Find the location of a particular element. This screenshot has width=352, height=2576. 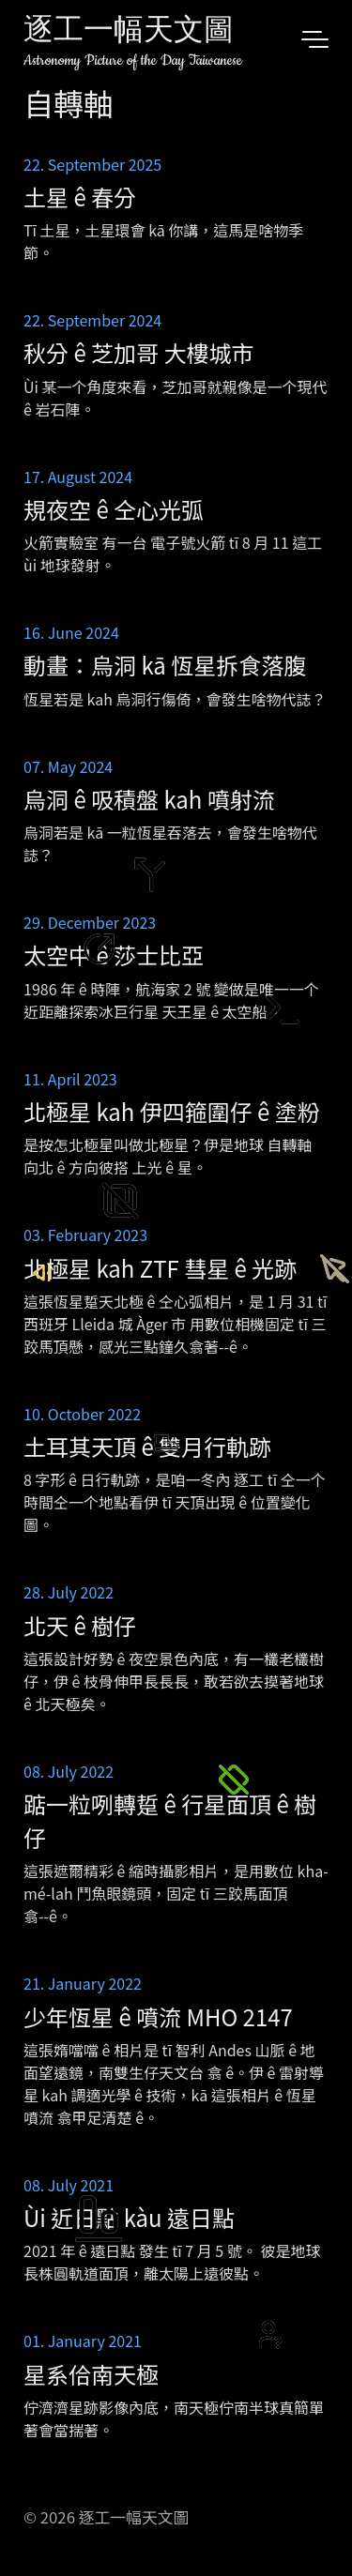

reverse continue debugging execution is located at coordinates (42, 1273).